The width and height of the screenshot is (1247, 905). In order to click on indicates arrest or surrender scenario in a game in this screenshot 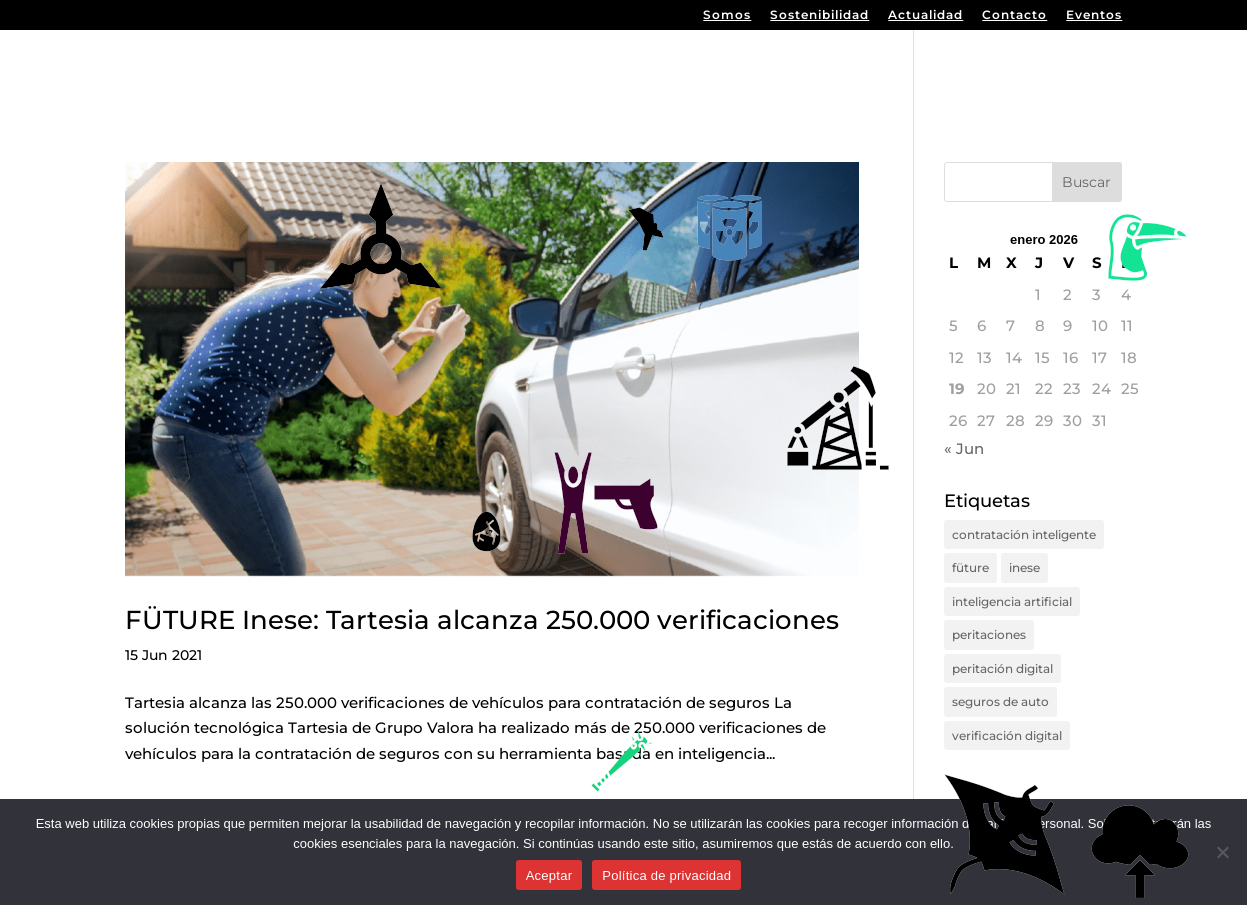, I will do `click(606, 503)`.